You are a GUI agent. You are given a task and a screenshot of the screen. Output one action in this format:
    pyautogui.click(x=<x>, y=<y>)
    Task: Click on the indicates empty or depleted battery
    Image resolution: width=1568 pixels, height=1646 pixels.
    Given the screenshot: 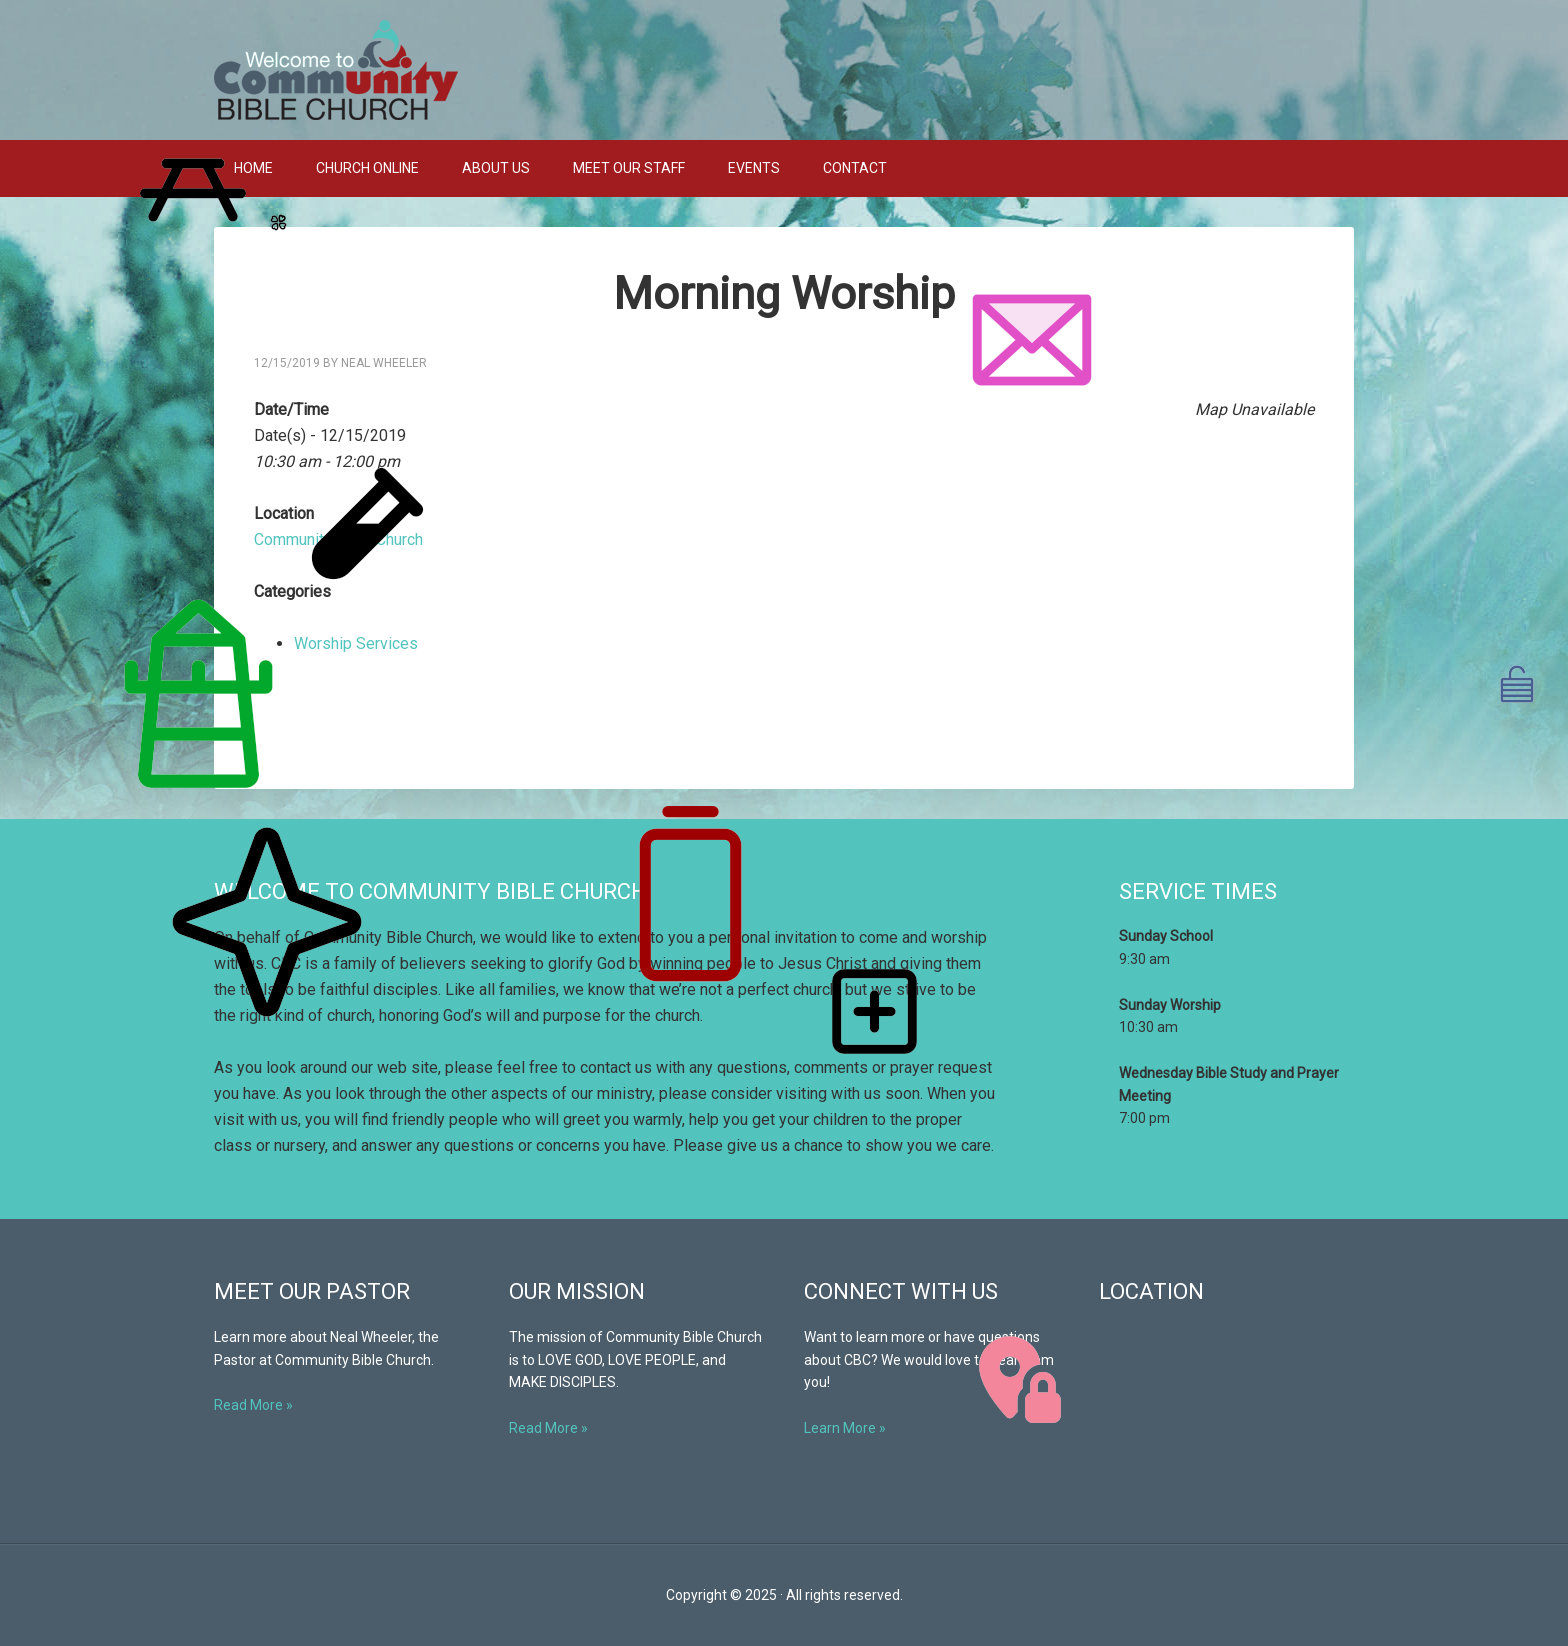 What is the action you would take?
    pyautogui.click(x=690, y=896)
    